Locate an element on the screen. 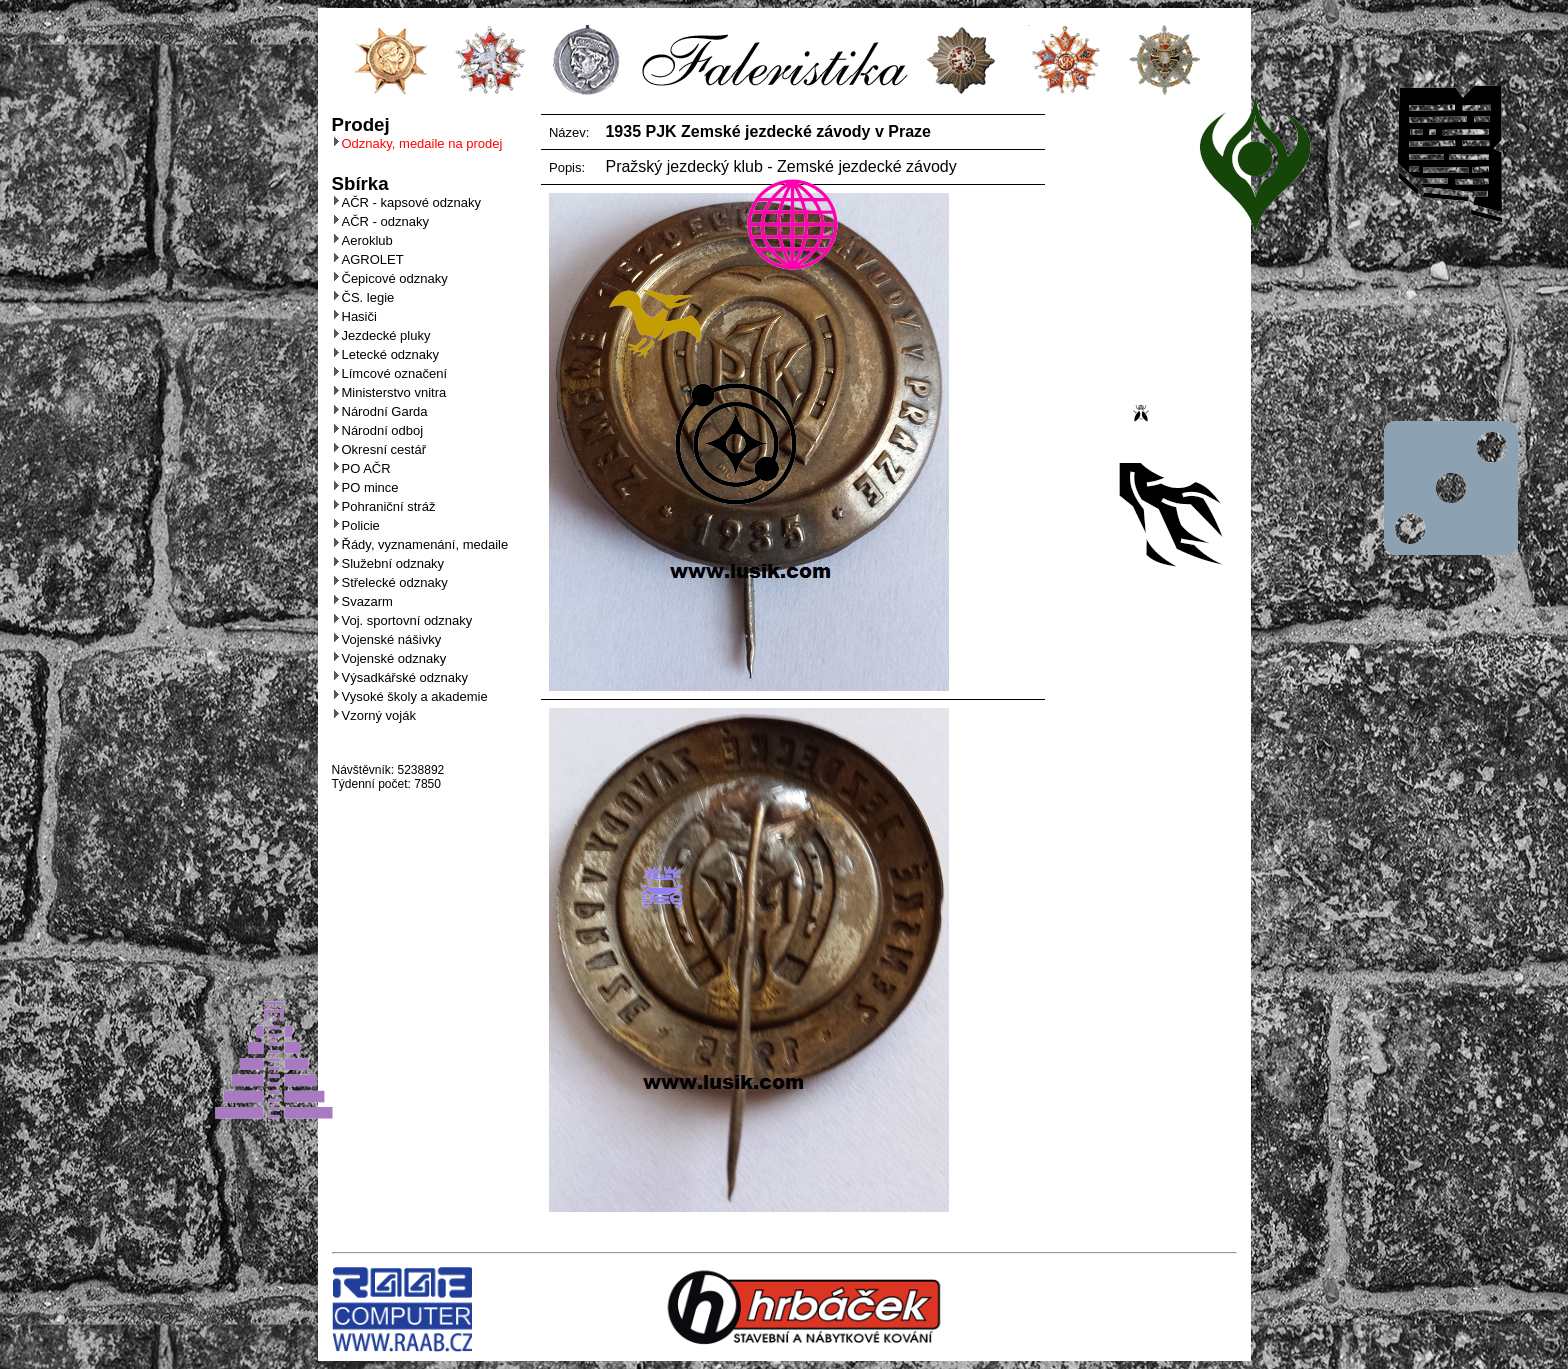  activate alien fire ability or power is located at coordinates (1254, 163).